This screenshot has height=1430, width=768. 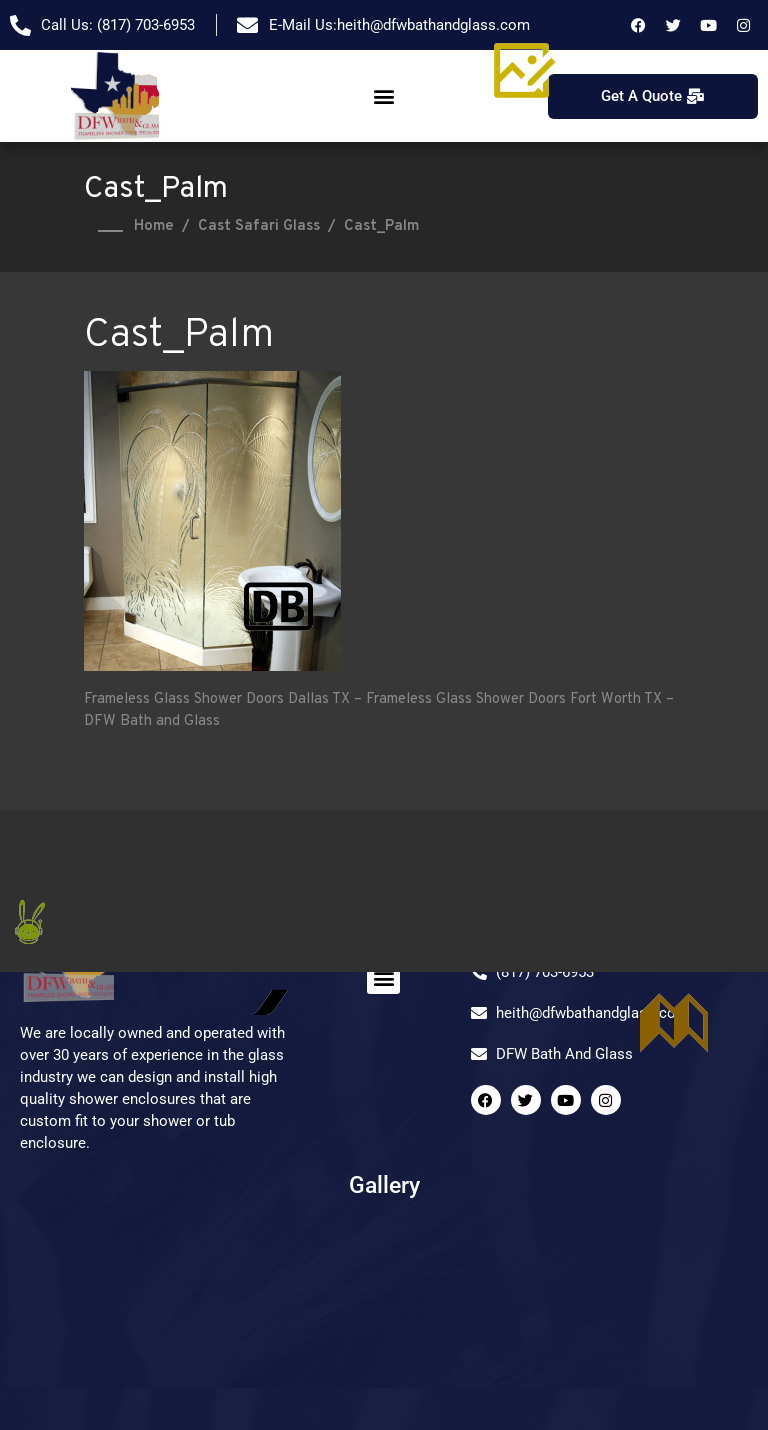 I want to click on edit or modify an image, so click(x=521, y=70).